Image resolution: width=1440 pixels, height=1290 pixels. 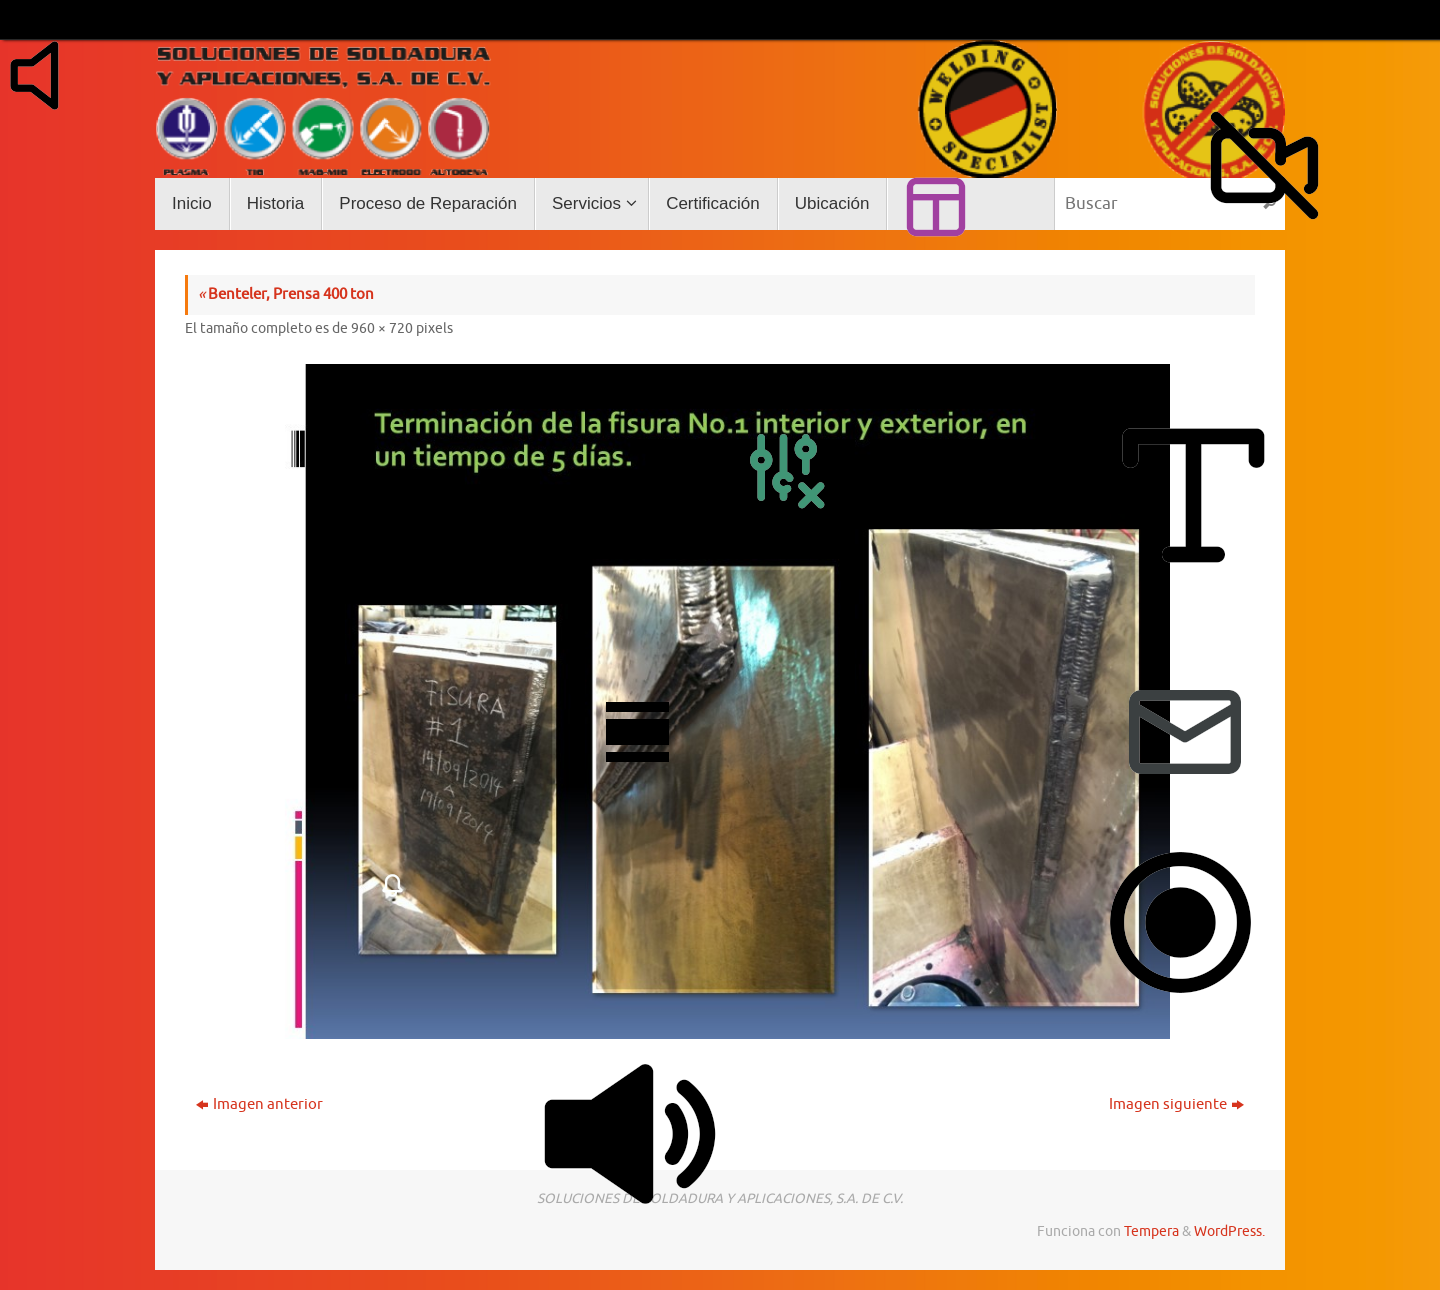 I want to click on switch to grid or layout view, so click(x=936, y=207).